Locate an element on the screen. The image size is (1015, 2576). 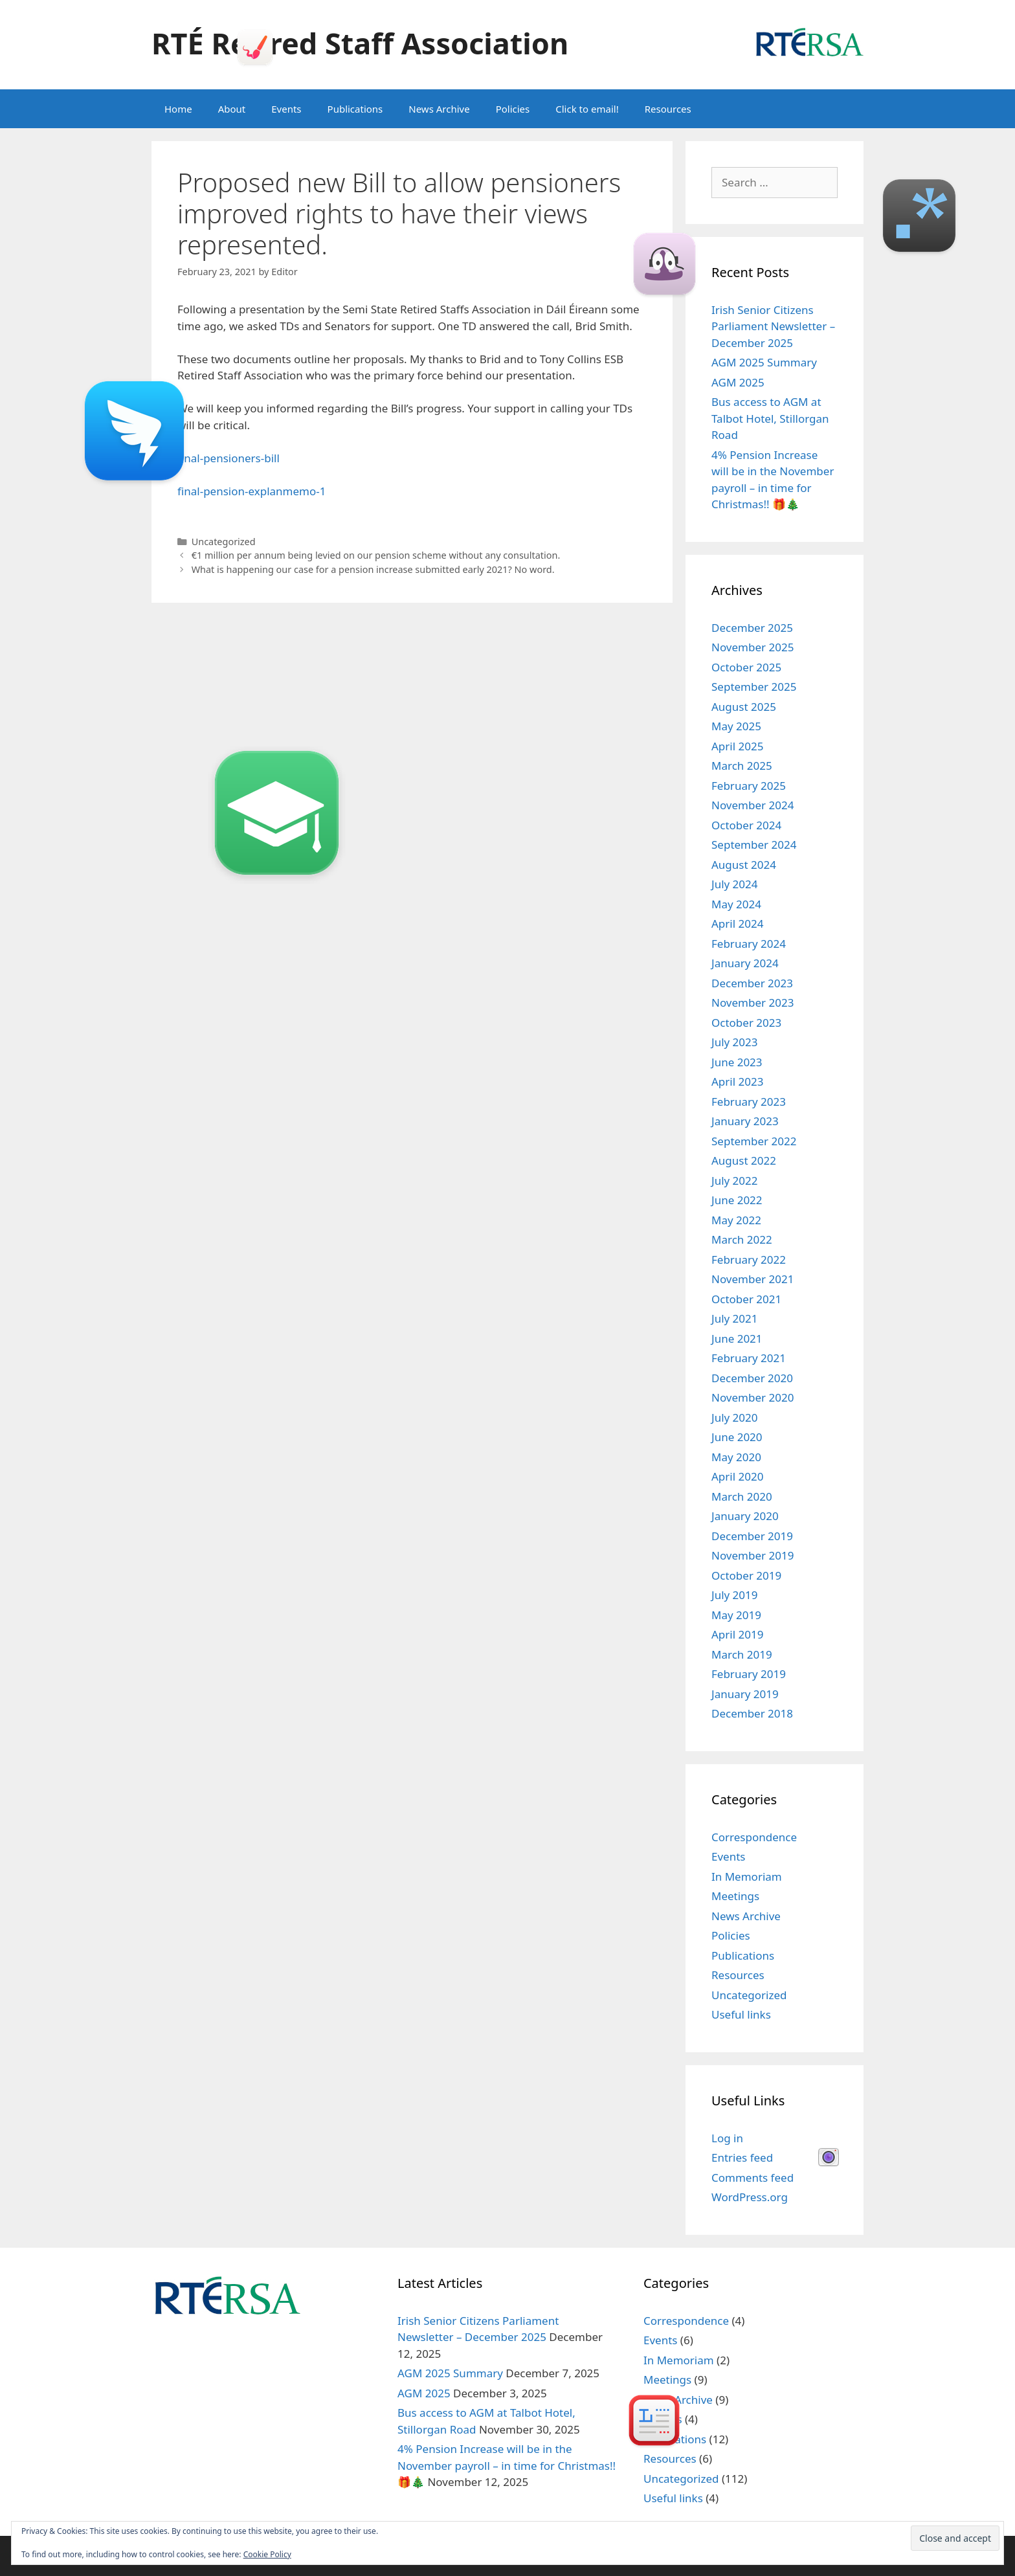
open the camera app is located at coordinates (829, 2157).